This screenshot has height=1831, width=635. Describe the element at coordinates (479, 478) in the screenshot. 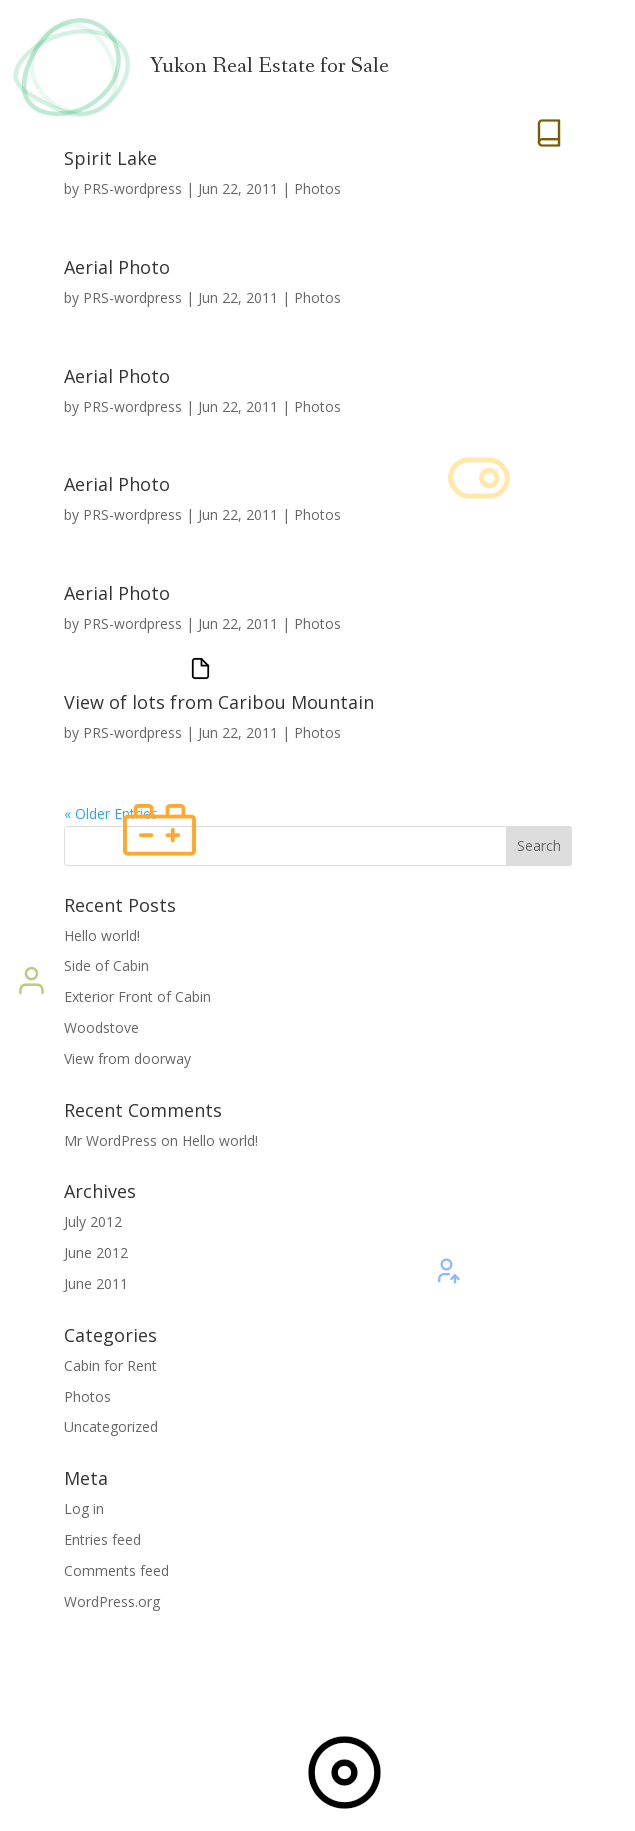

I see `toggle switch in the on/enabled position` at that location.